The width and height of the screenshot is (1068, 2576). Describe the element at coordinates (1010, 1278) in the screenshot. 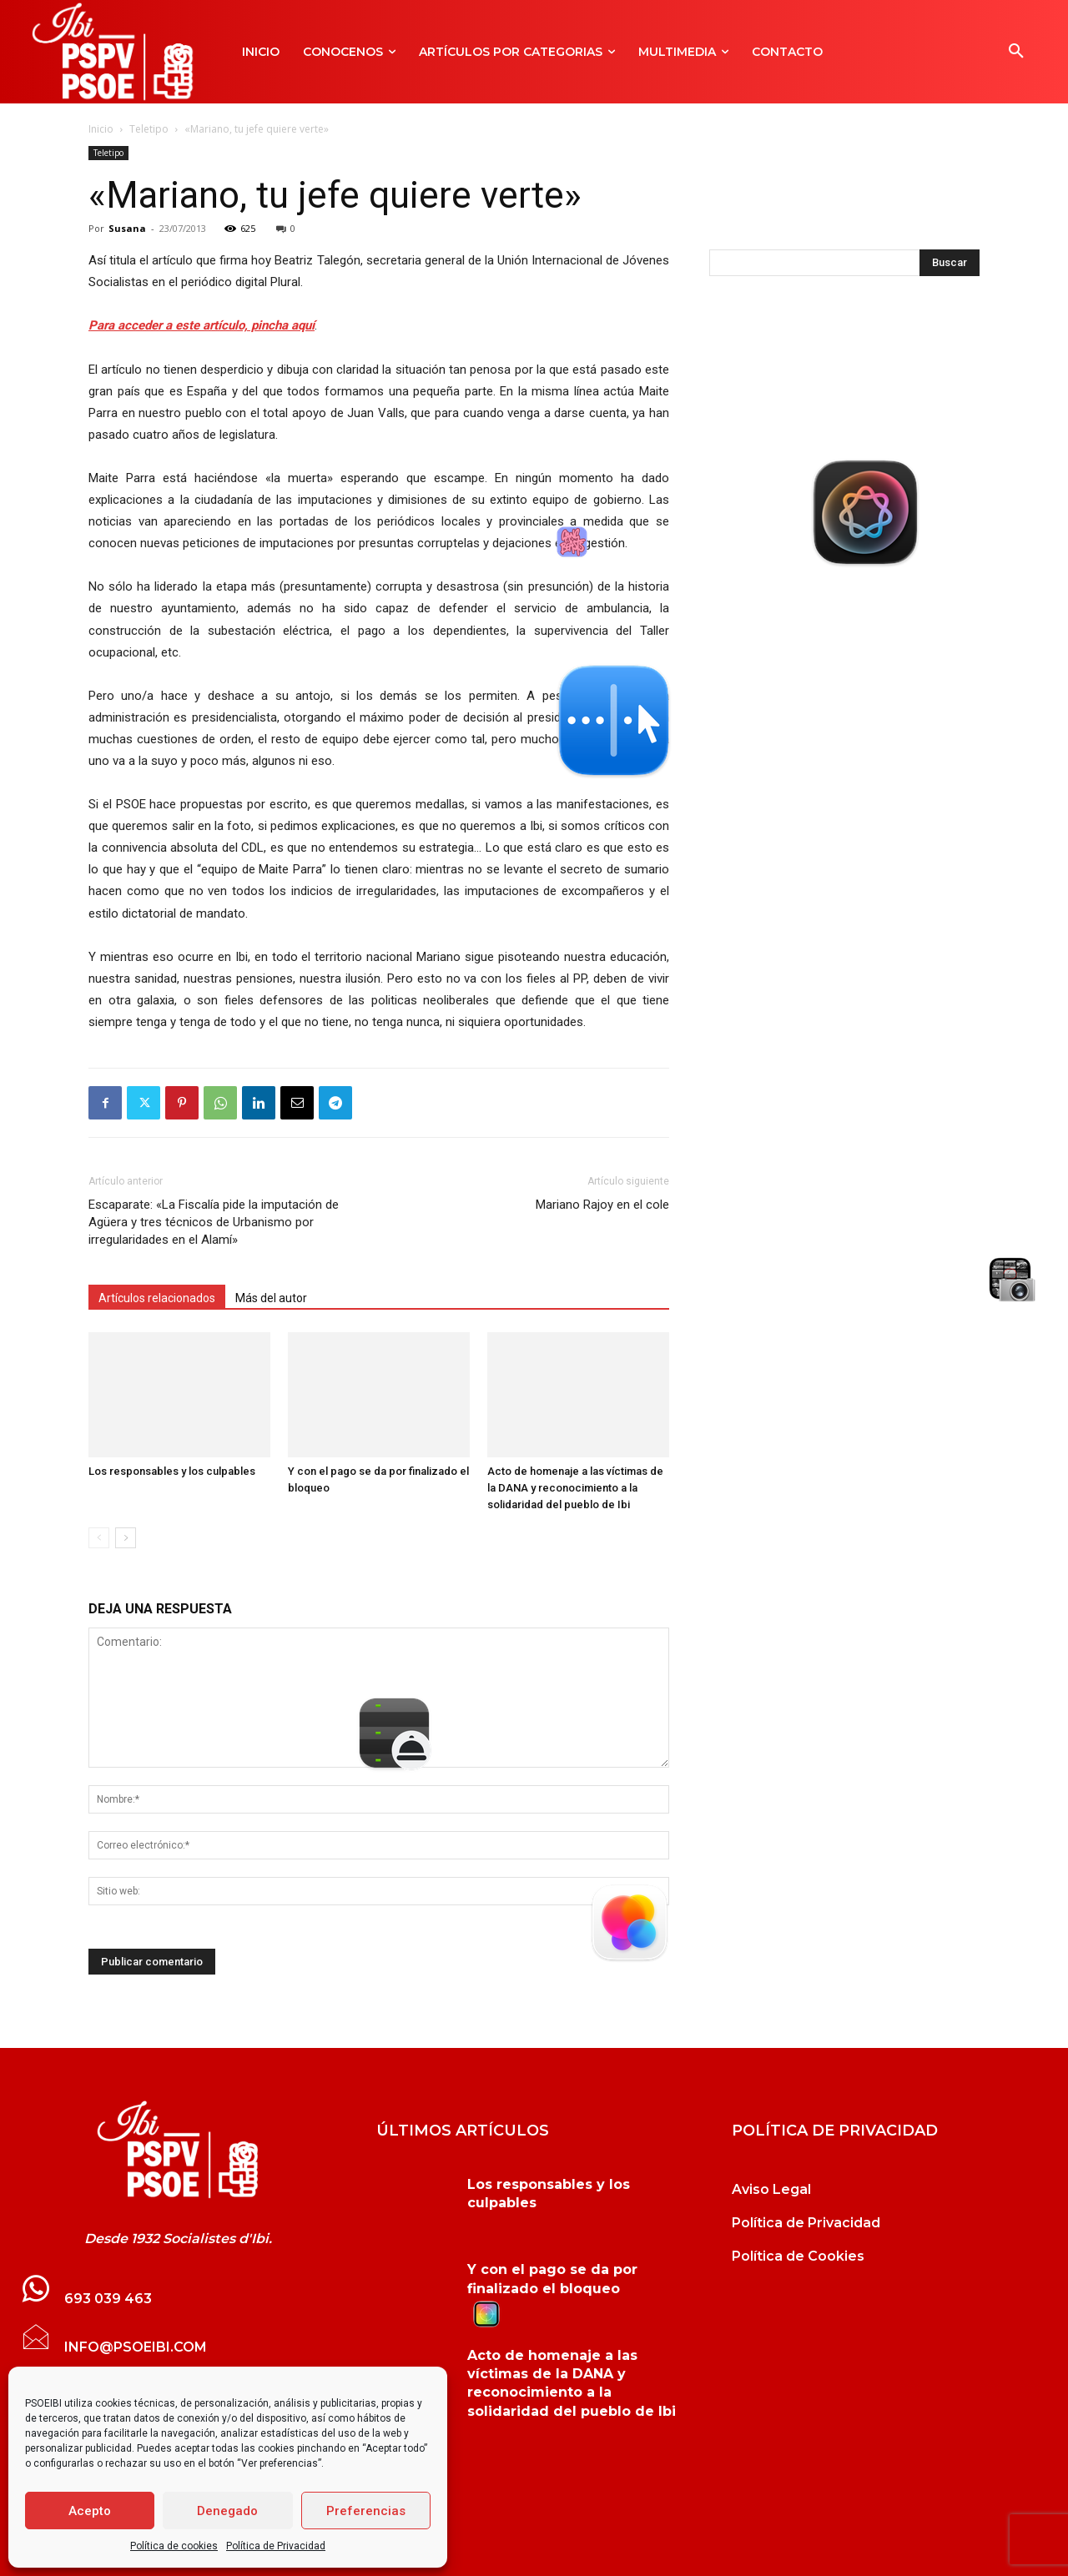

I see `open Image Capture to import photos from connected devices` at that location.